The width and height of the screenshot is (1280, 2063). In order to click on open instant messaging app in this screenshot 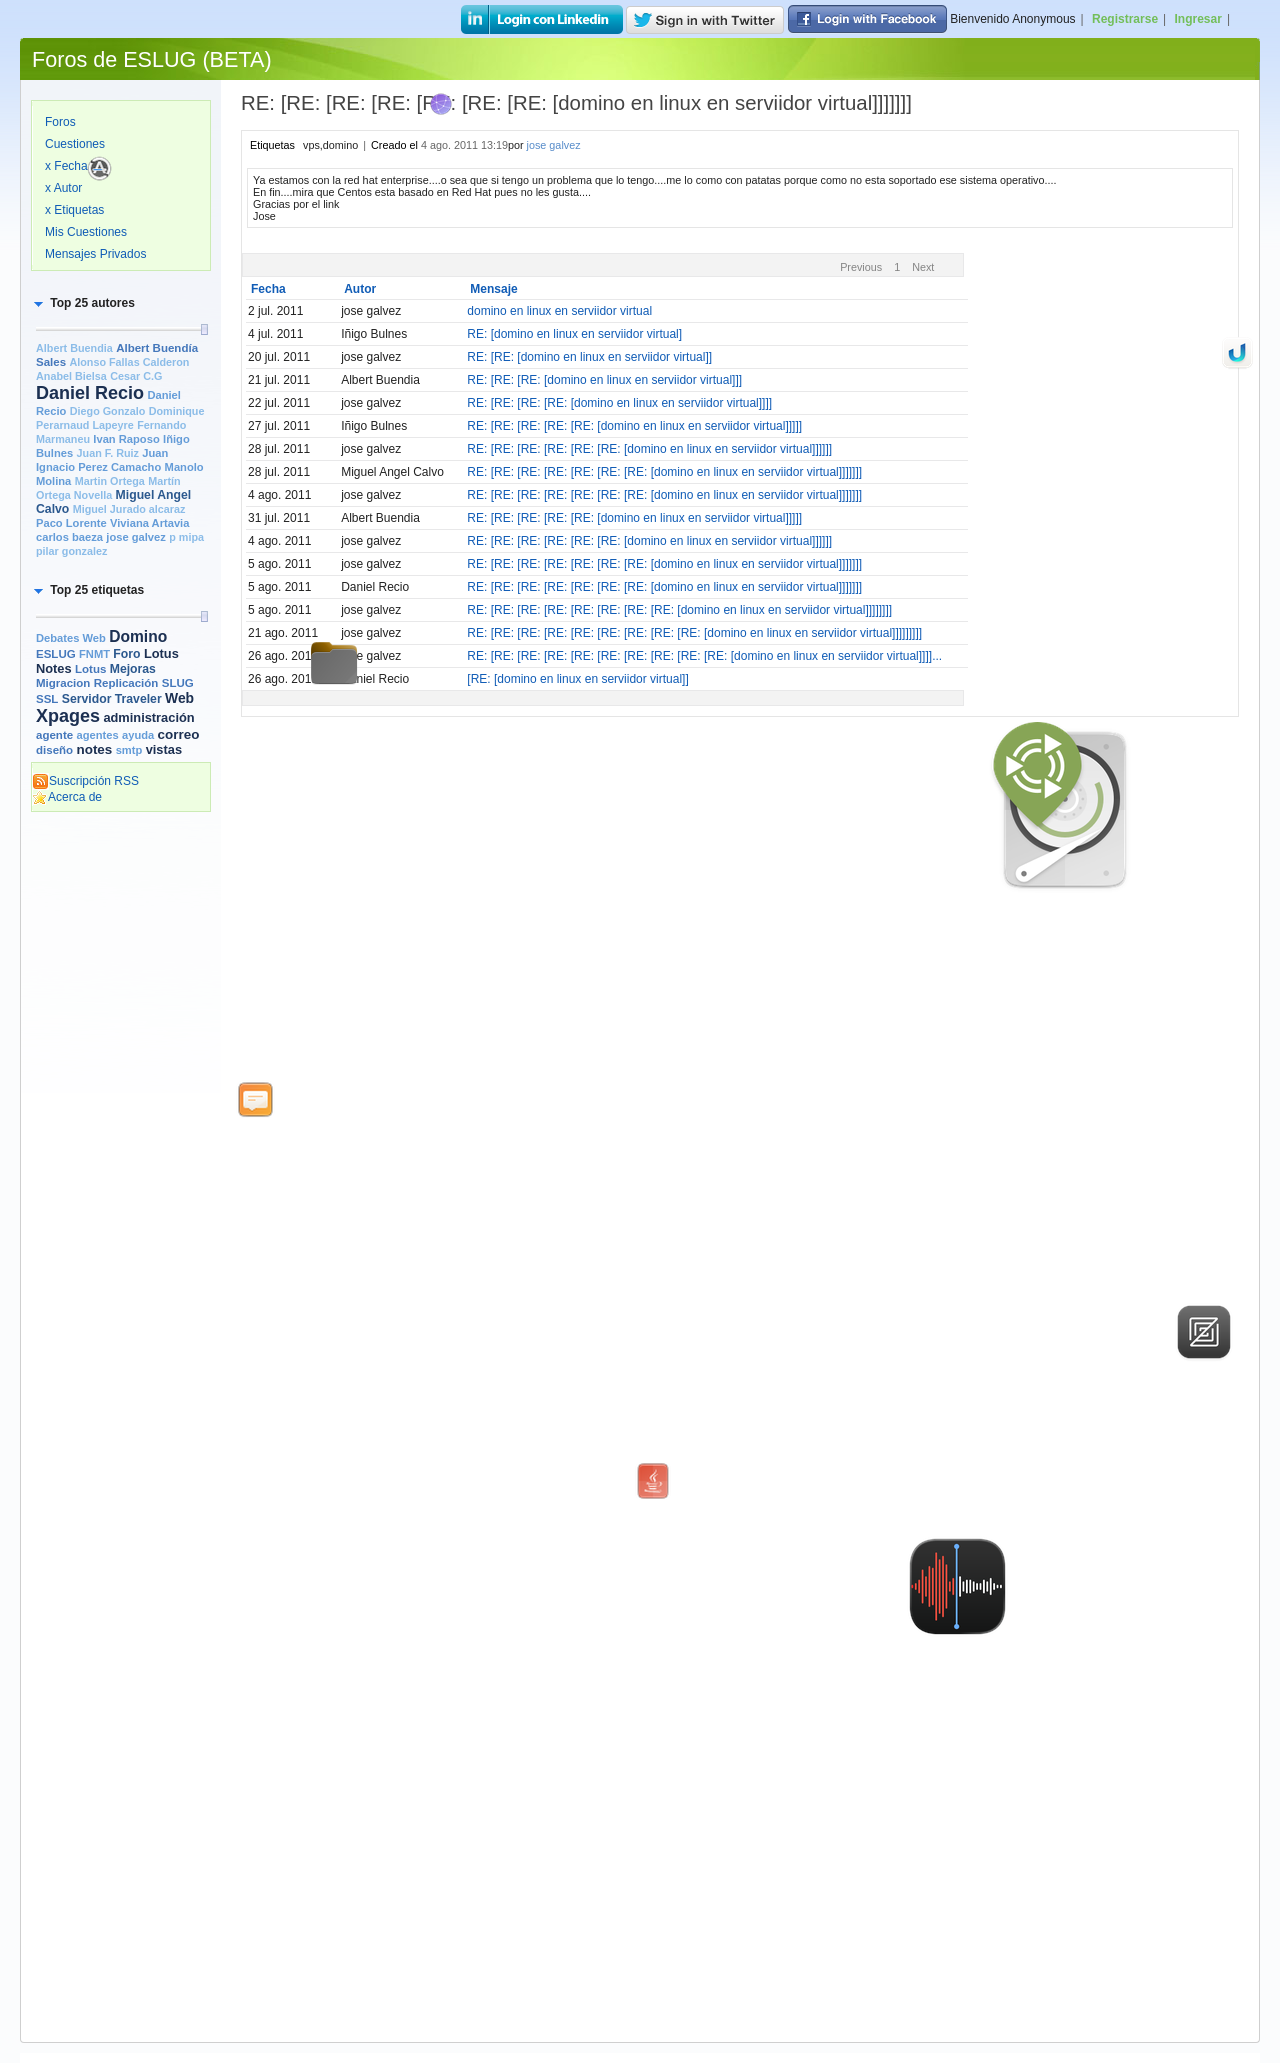, I will do `click(255, 1099)`.